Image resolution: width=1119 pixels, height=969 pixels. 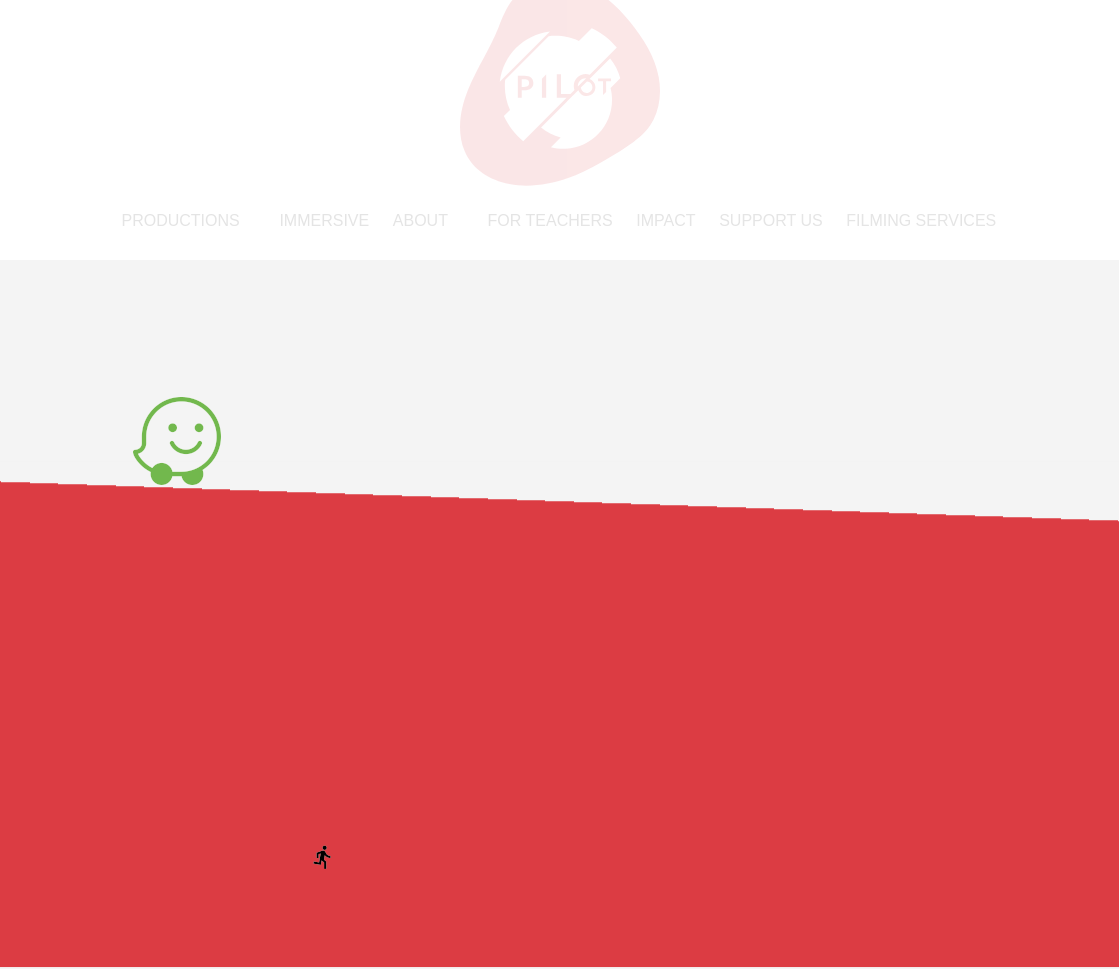 What do you see at coordinates (177, 441) in the screenshot?
I see `open Waze navigation app` at bounding box center [177, 441].